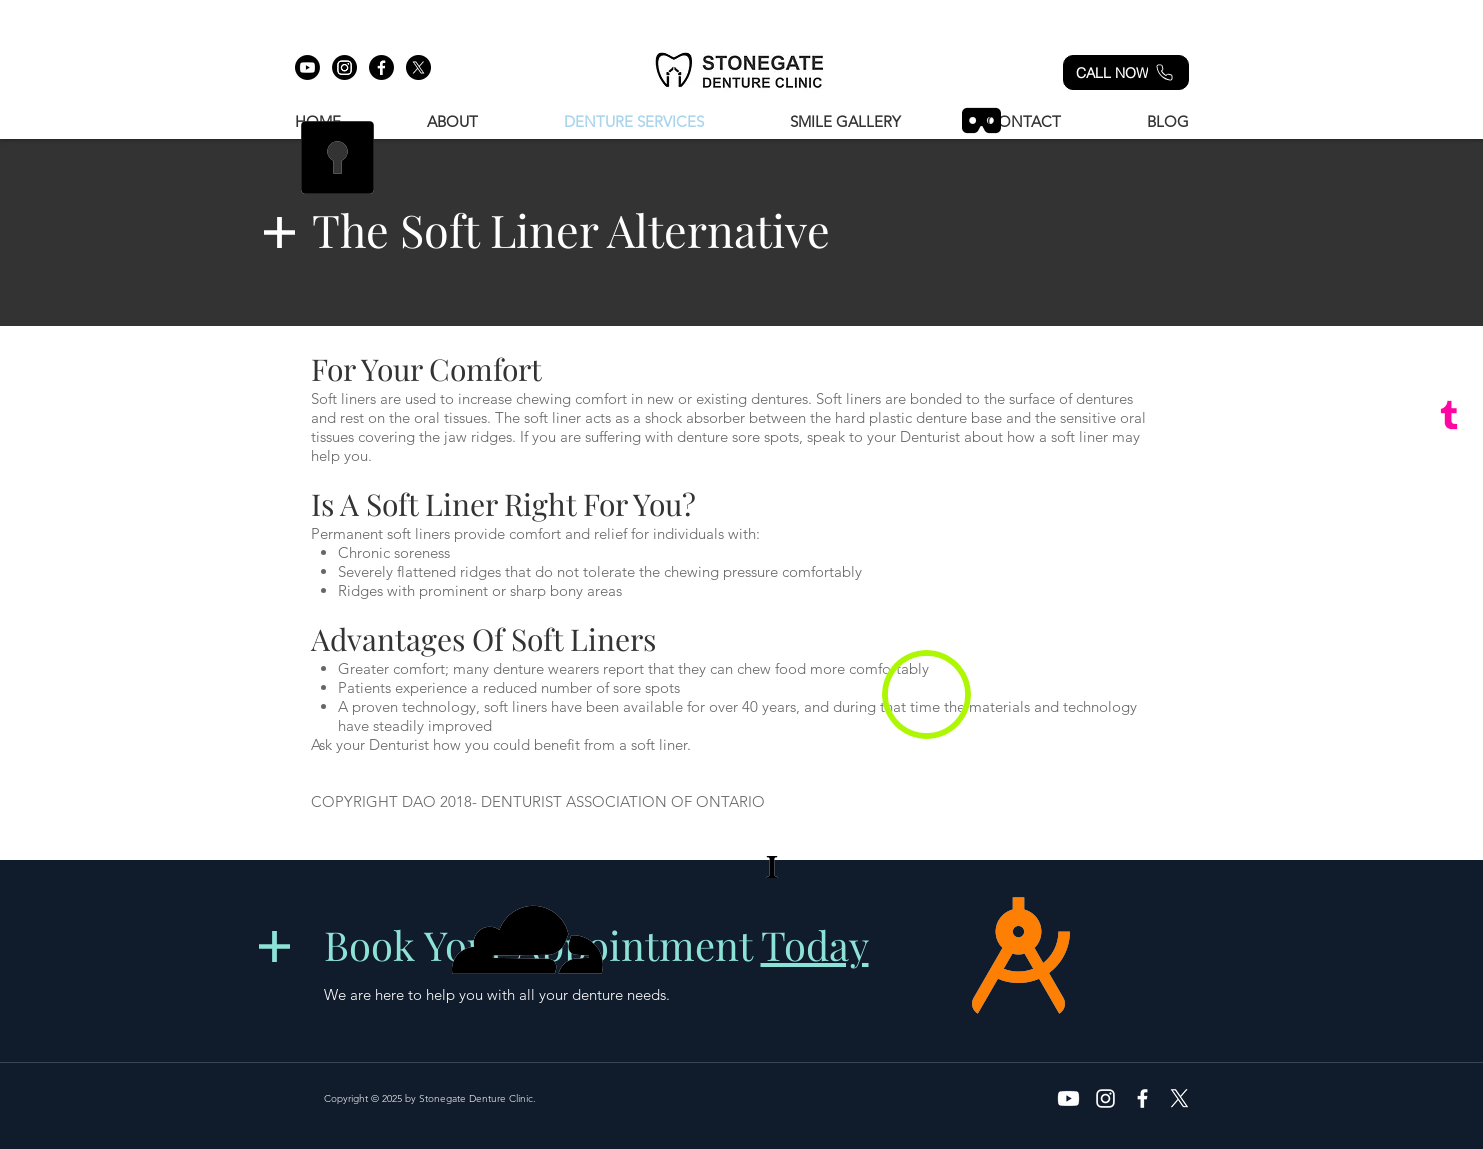  Describe the element at coordinates (1018, 954) in the screenshot. I see `access precision drawing or design tools` at that location.